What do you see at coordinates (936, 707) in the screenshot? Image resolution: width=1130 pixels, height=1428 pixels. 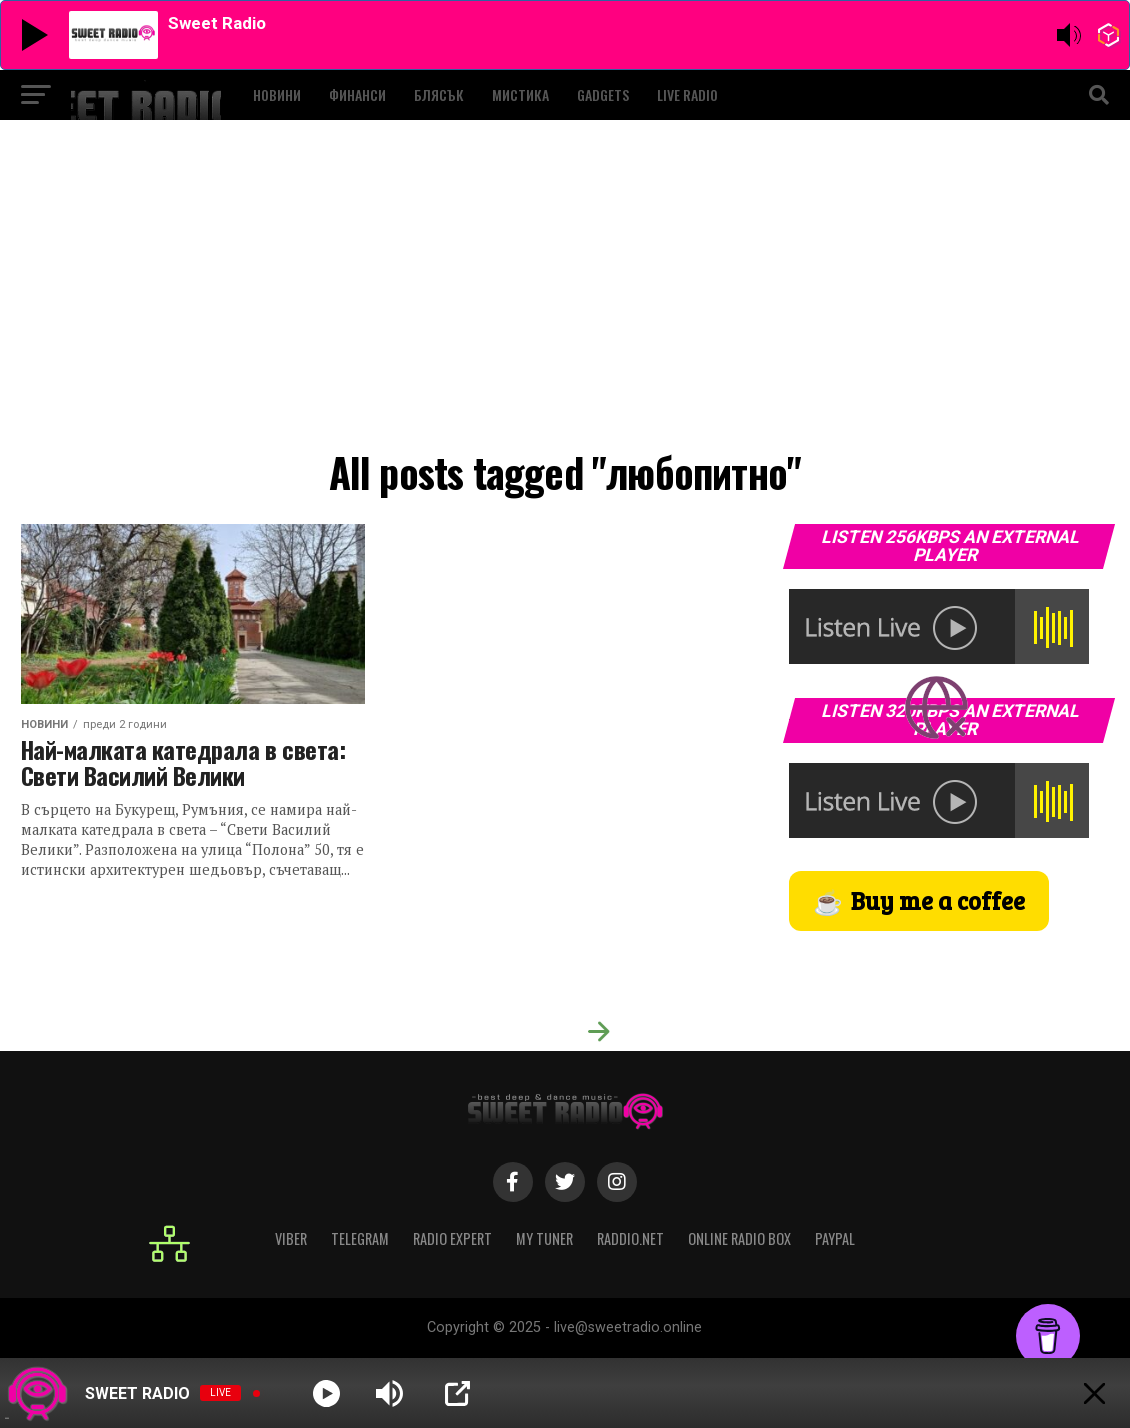 I see `no internet connection` at bounding box center [936, 707].